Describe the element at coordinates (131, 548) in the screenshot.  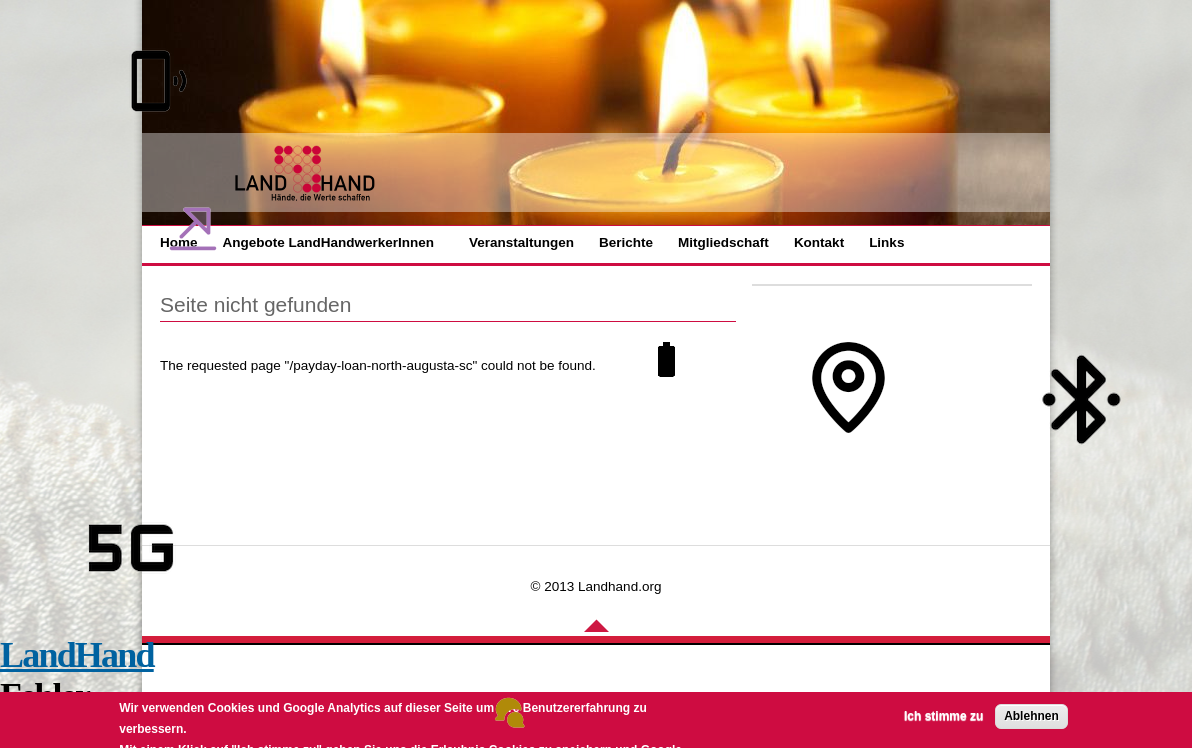
I see `indicates 5G network connectivity` at that location.